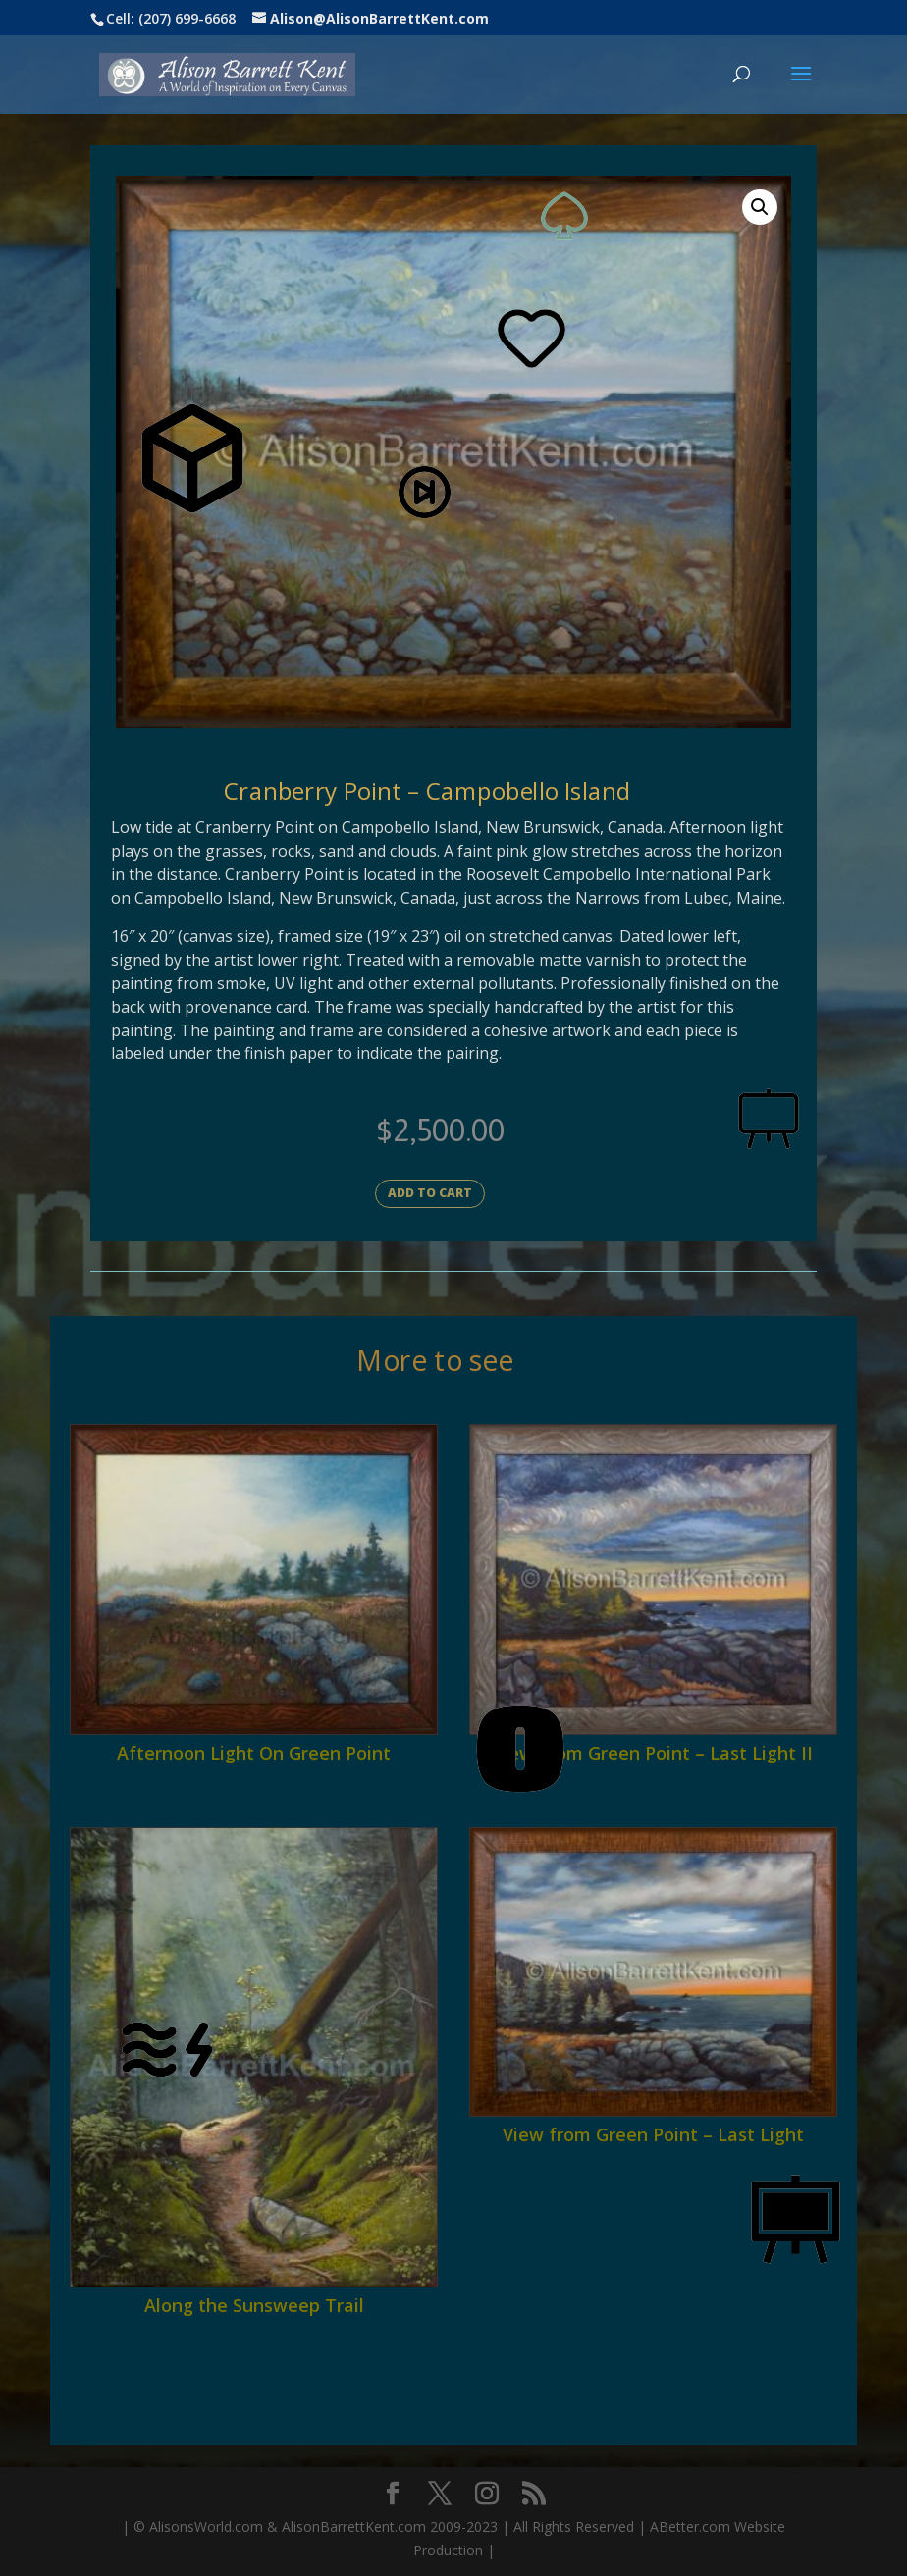  I want to click on add item to favorites, so click(531, 337).